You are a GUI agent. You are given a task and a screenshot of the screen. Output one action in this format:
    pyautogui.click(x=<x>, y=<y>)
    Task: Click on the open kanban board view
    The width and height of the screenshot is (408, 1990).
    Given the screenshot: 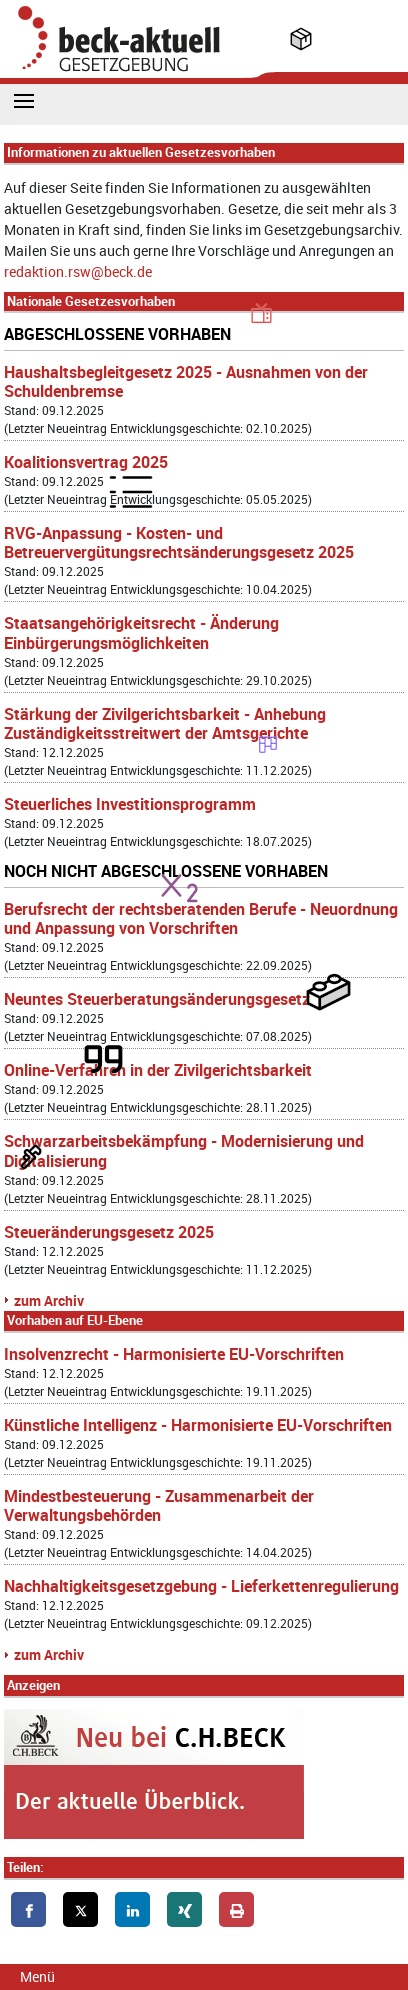 What is the action you would take?
    pyautogui.click(x=268, y=744)
    